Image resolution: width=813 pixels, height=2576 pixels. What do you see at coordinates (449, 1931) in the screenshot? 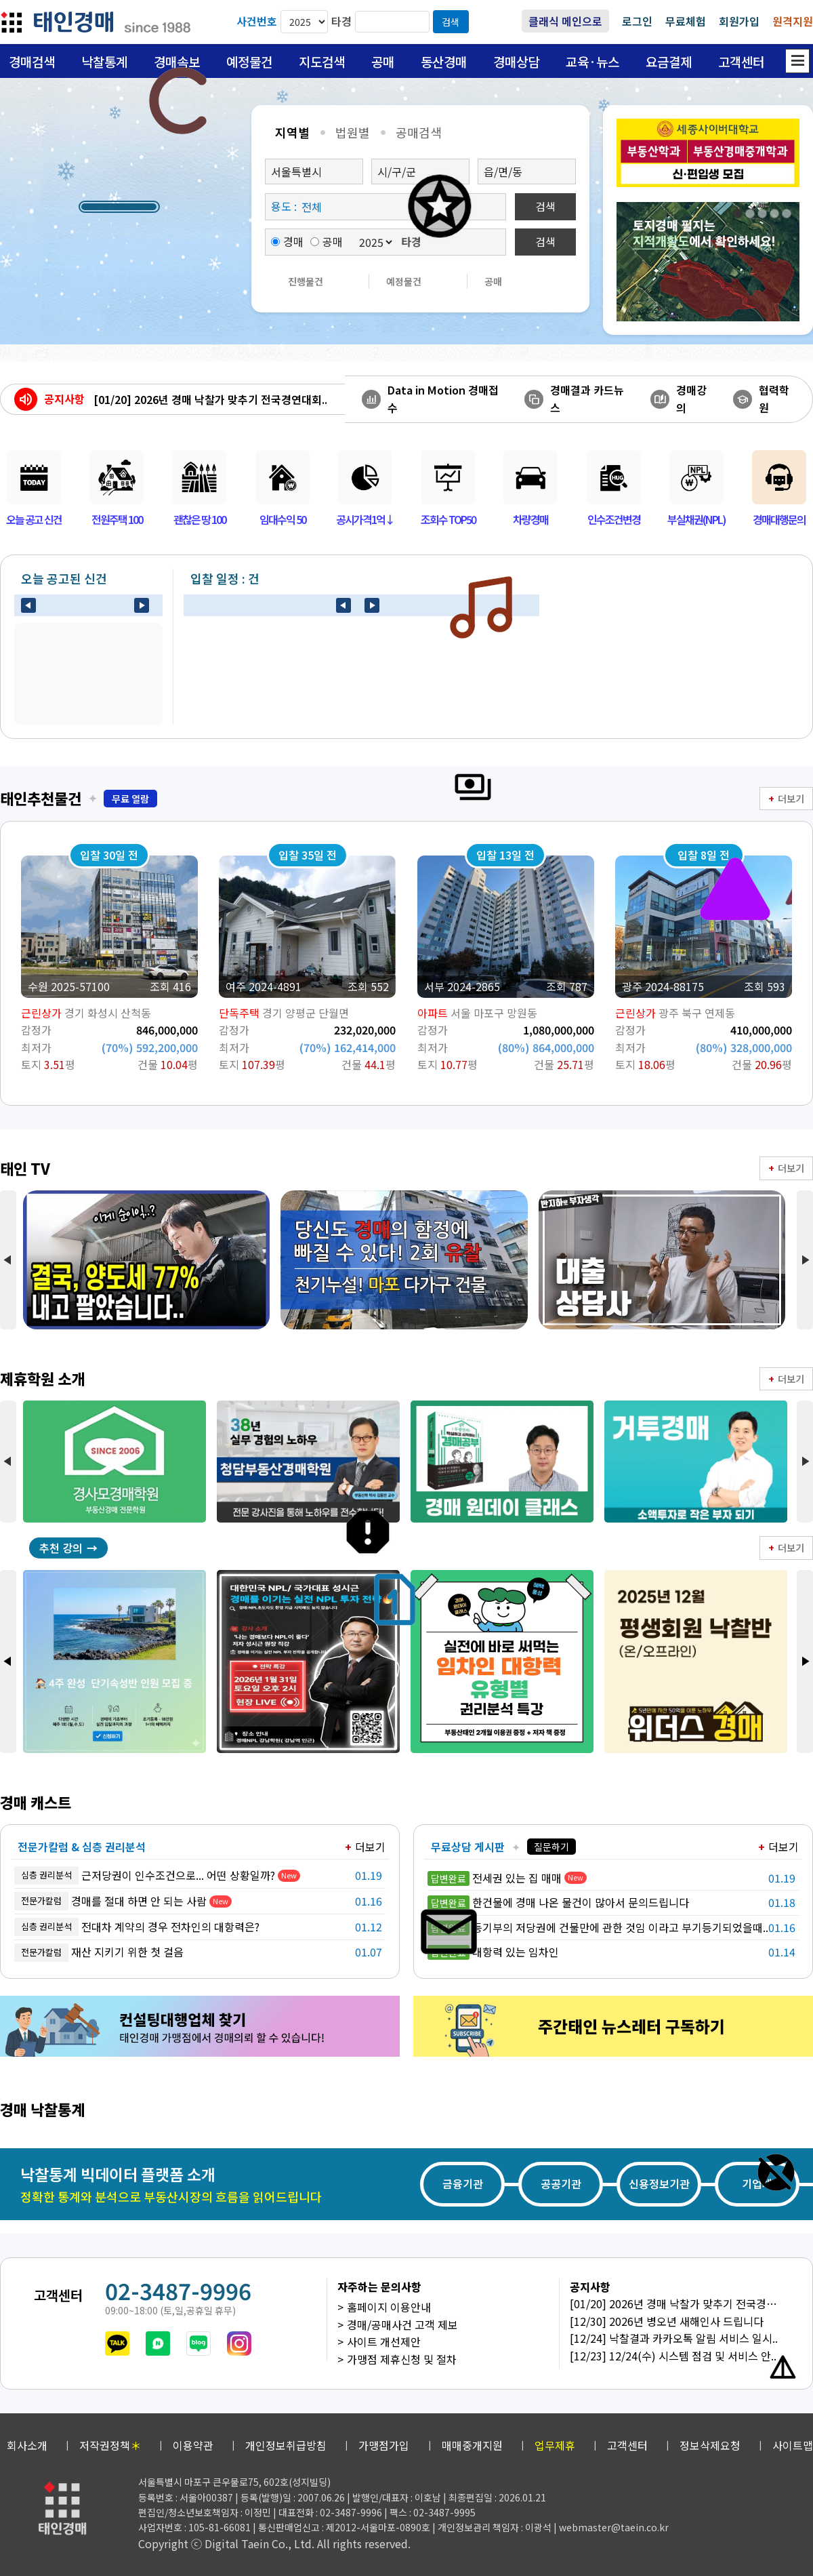
I see `view unread emails or messages` at bounding box center [449, 1931].